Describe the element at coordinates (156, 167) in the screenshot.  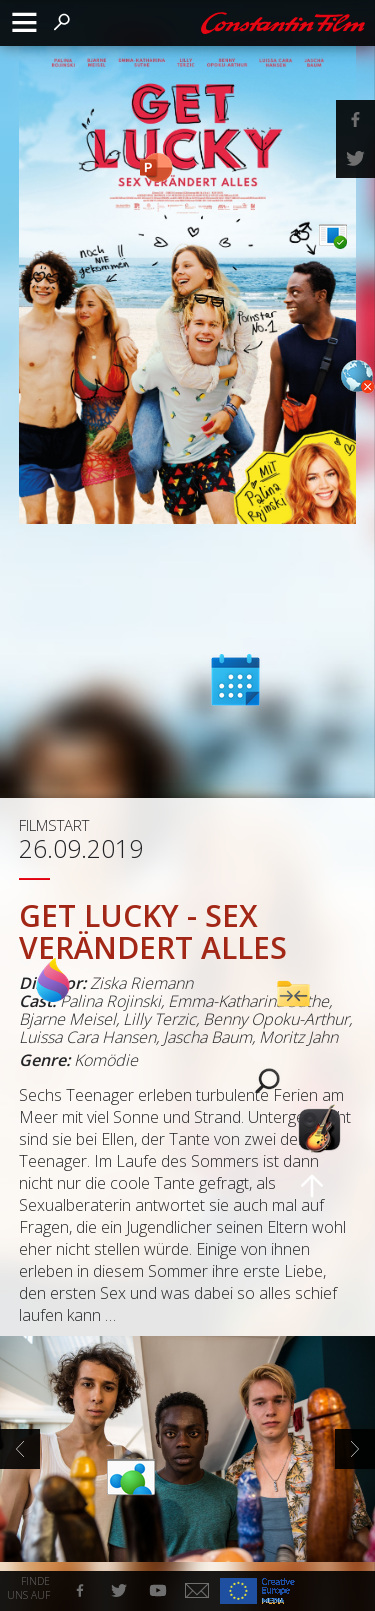
I see `open Microsoft PowerPoint` at that location.